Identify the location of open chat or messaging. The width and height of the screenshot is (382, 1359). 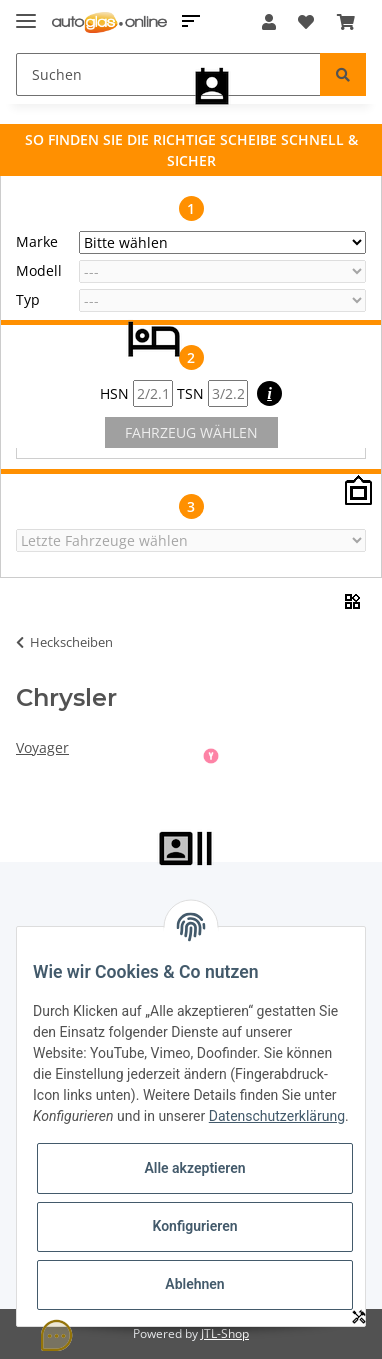
(56, 1336).